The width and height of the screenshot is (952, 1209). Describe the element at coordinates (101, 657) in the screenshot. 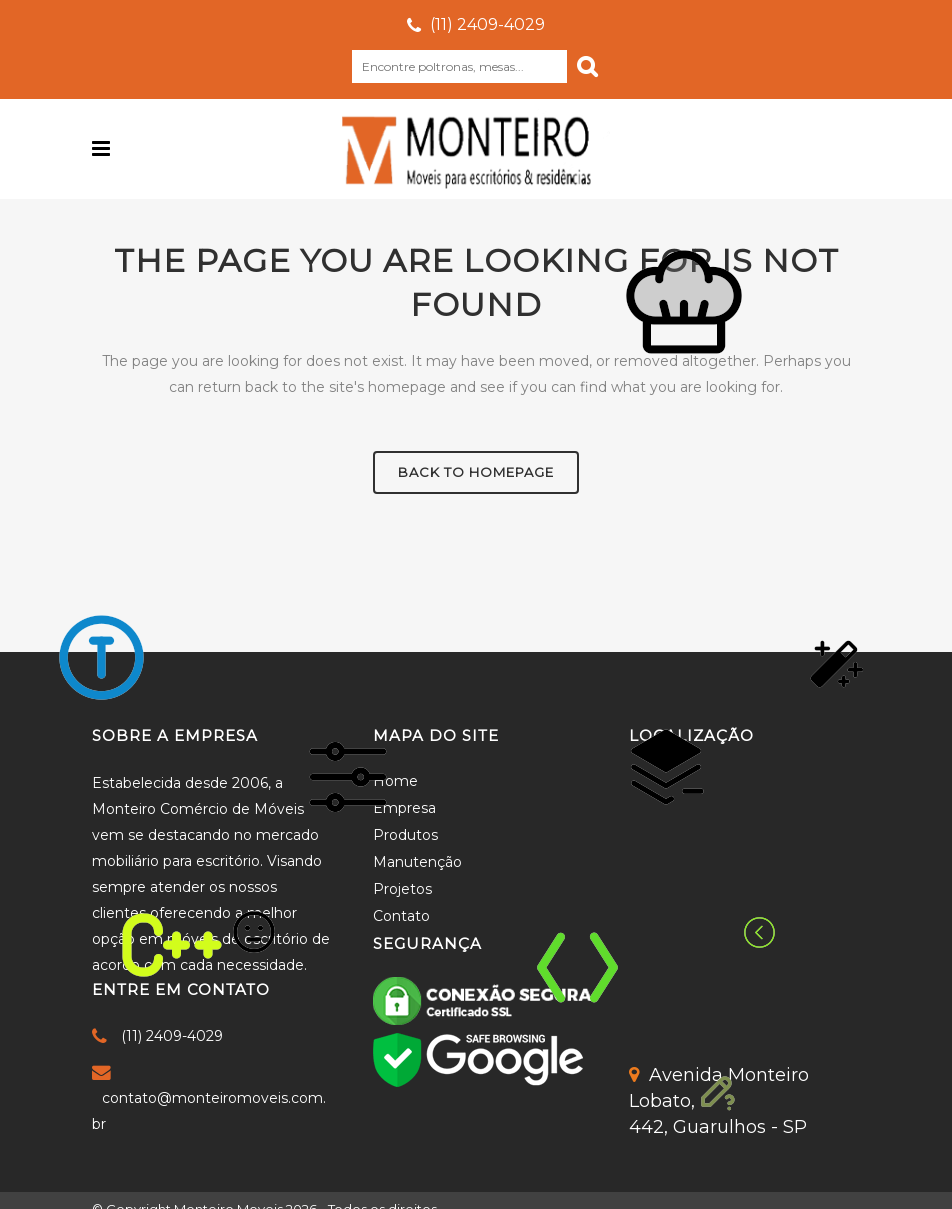

I see `indicates text or typography settings` at that location.